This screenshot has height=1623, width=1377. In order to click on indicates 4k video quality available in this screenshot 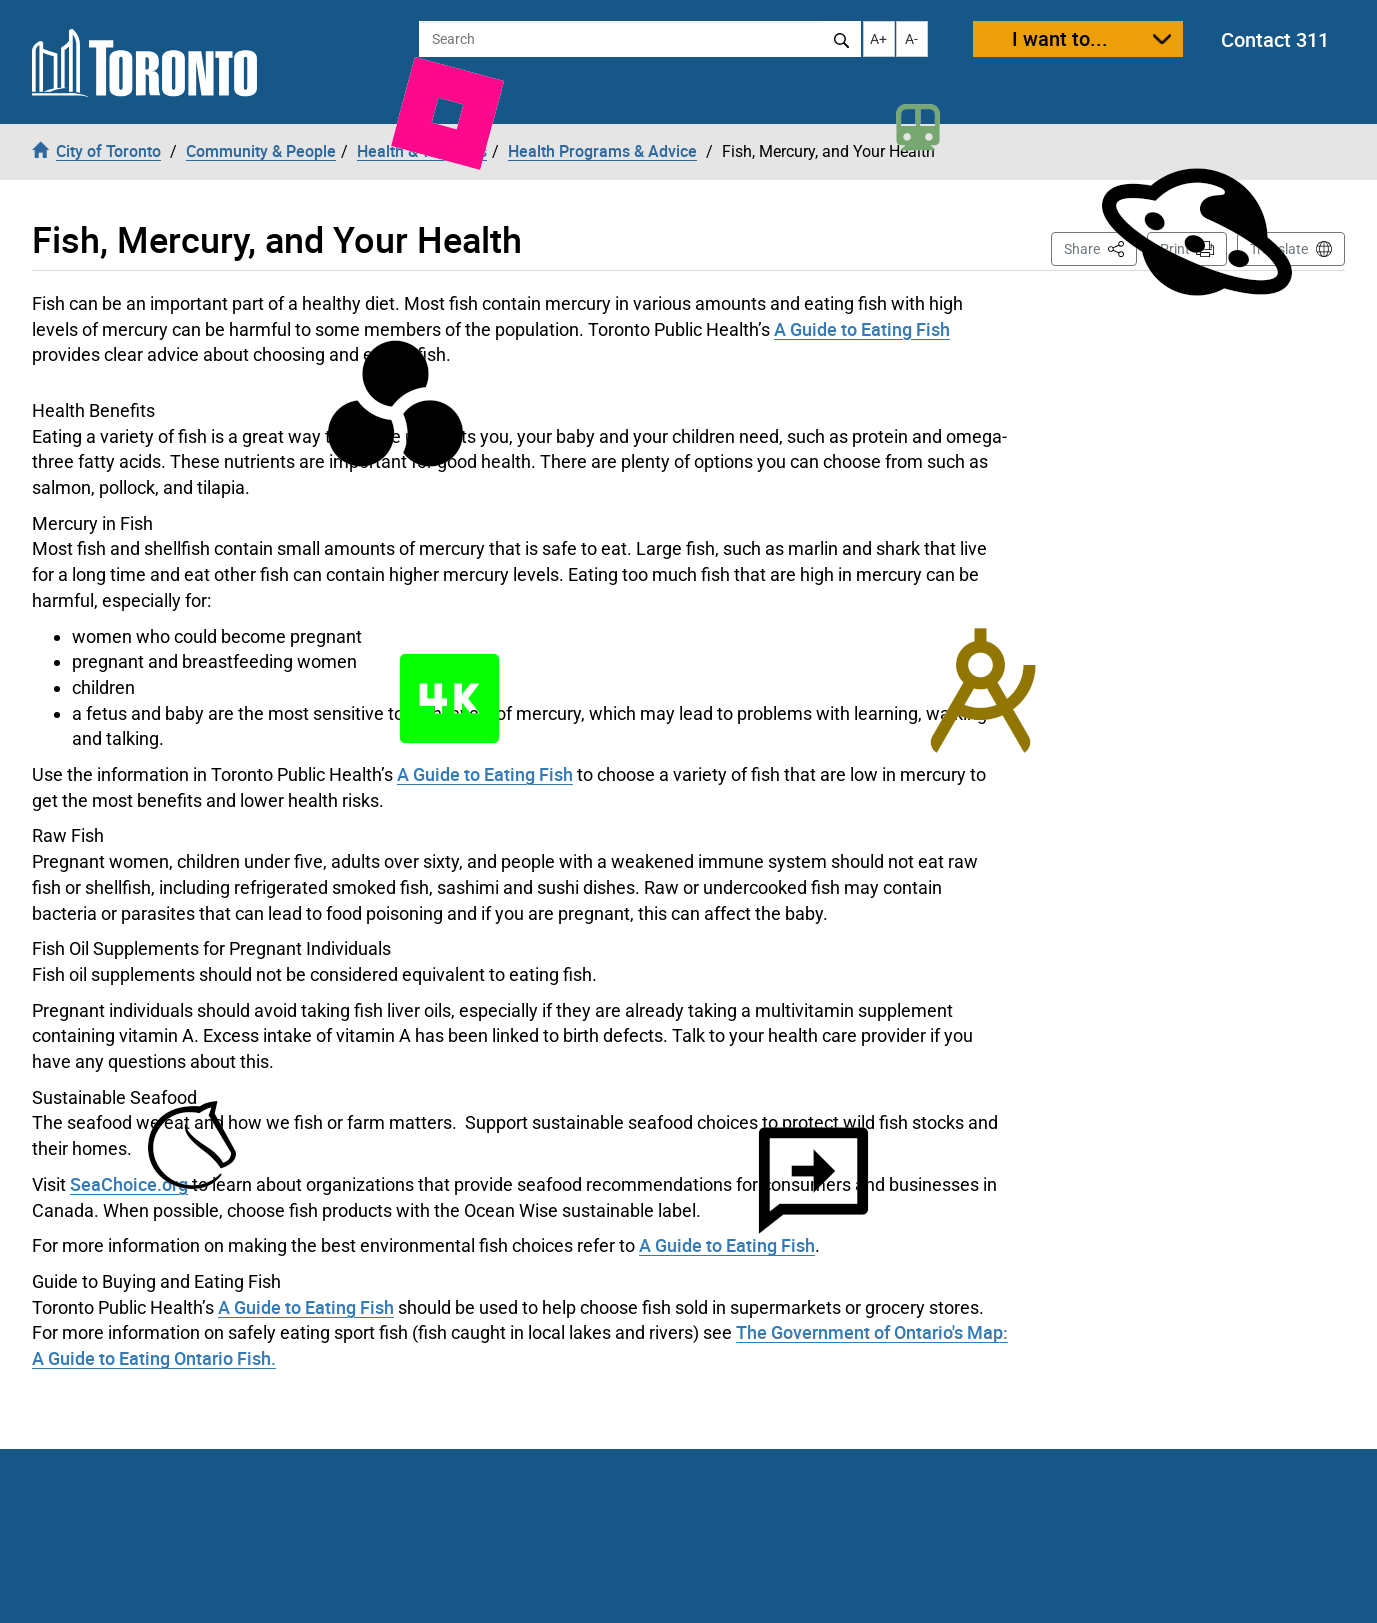, I will do `click(449, 698)`.